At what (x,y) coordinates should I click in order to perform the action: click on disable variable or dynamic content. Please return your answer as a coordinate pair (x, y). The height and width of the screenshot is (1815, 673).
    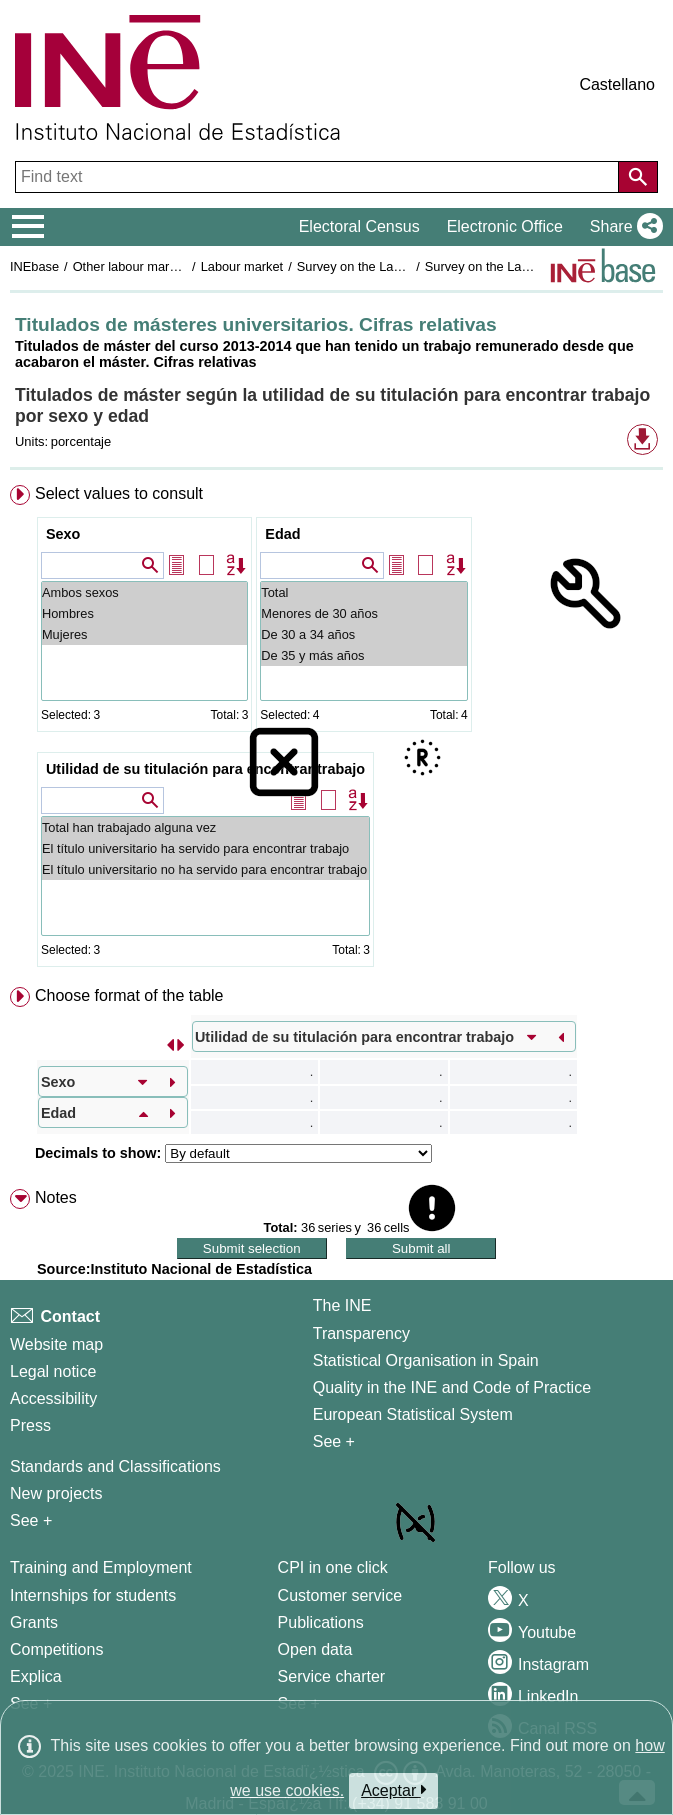
    Looking at the image, I should click on (415, 1522).